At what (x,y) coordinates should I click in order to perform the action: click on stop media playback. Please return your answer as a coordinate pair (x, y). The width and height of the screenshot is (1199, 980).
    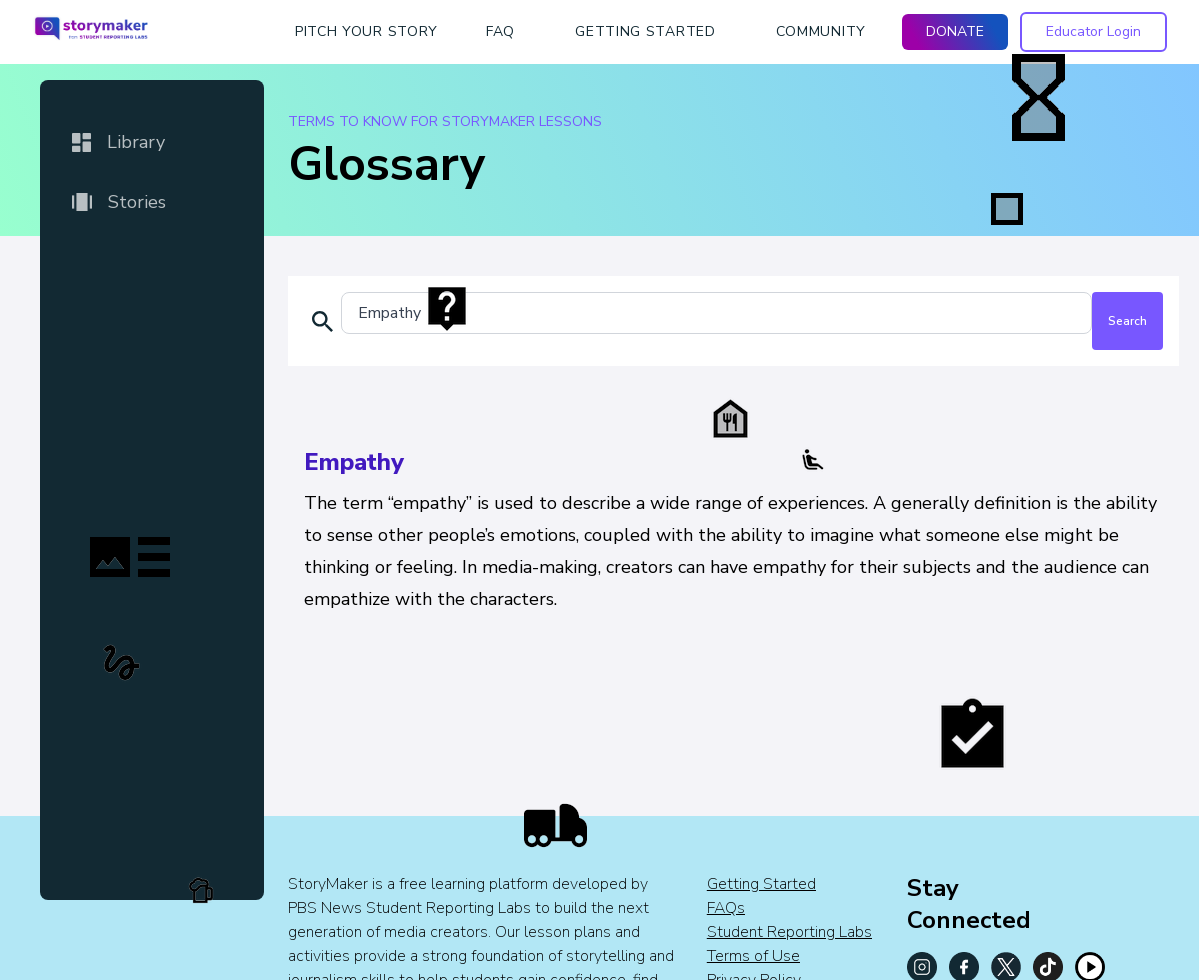
    Looking at the image, I should click on (1007, 209).